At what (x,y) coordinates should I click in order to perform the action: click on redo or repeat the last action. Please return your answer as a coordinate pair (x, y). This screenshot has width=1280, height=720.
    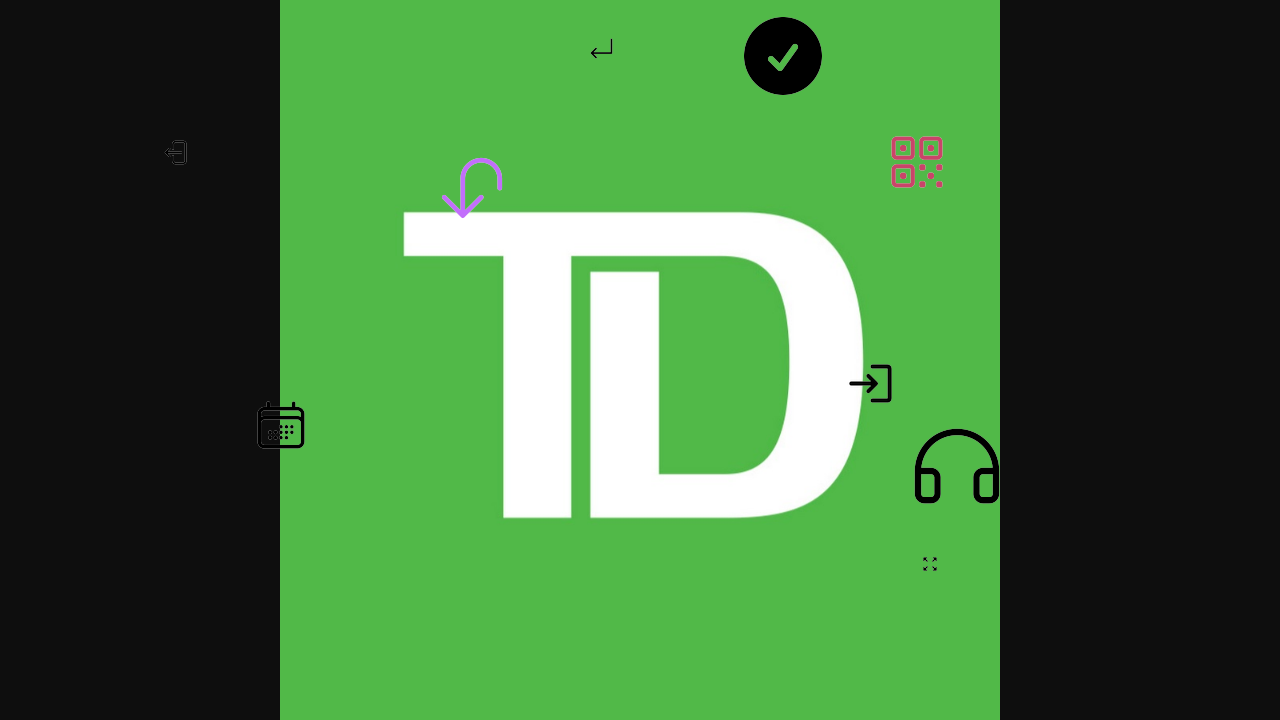
    Looking at the image, I should click on (472, 188).